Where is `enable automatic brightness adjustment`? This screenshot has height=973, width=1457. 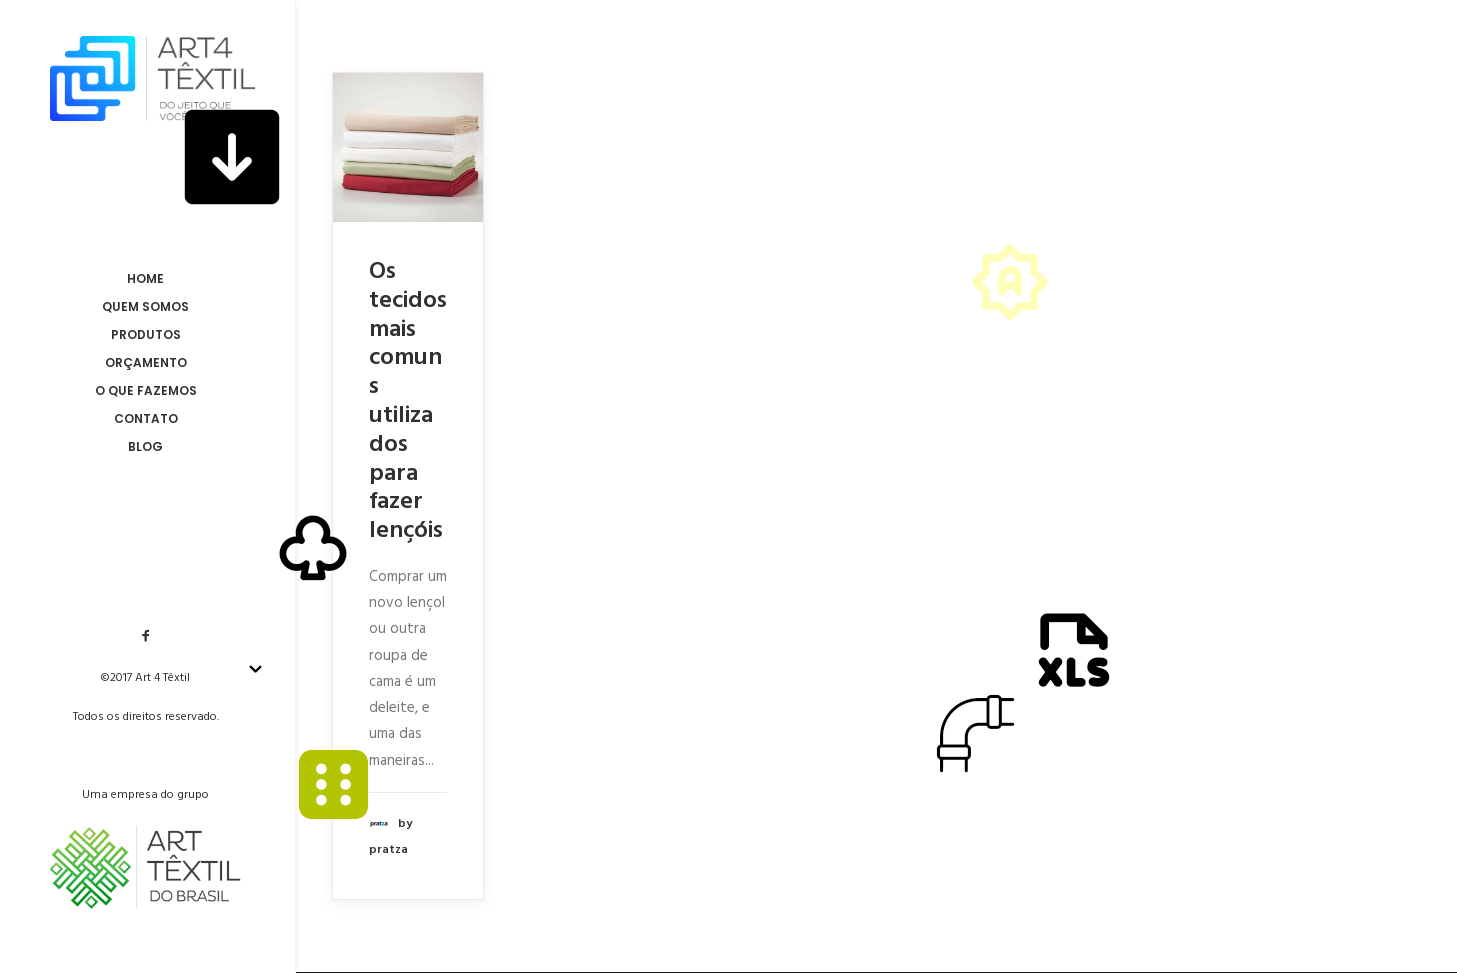
enable automatic brightness adjustment is located at coordinates (1010, 282).